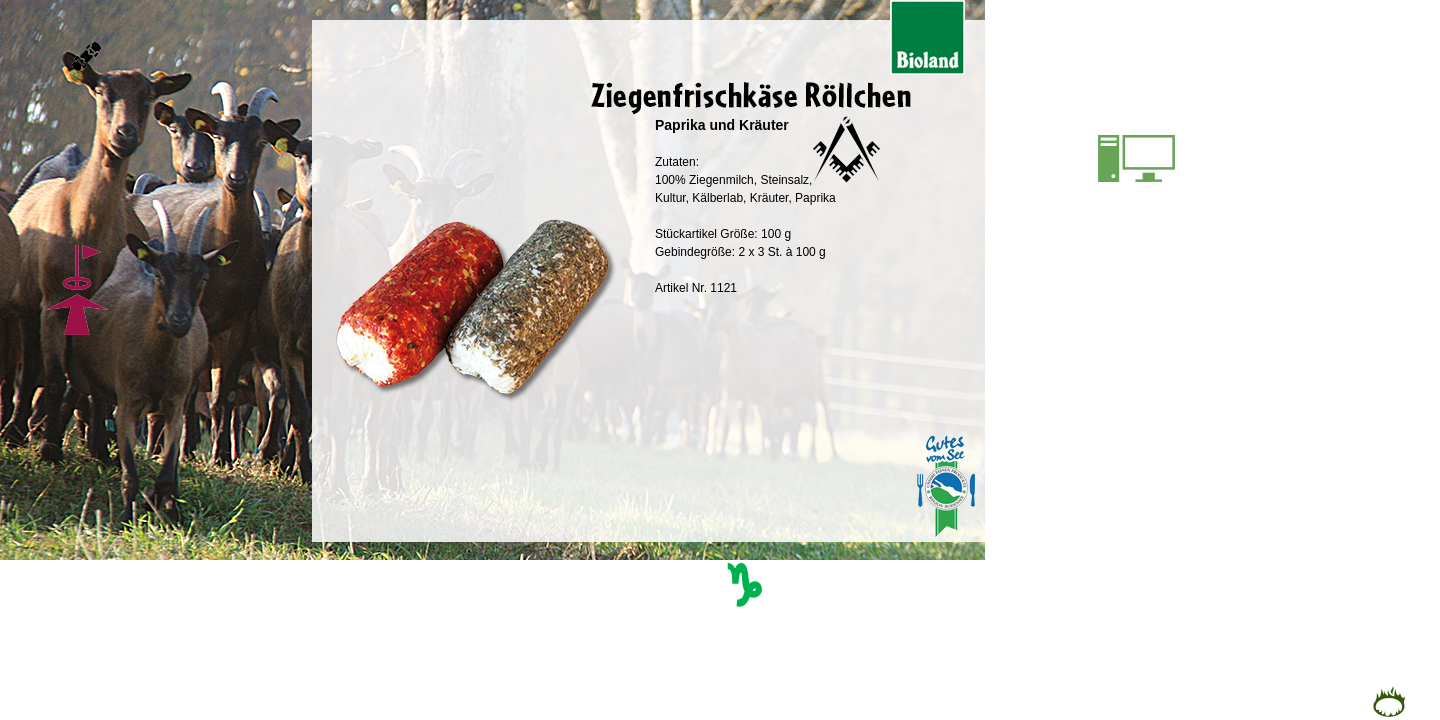 The height and width of the screenshot is (720, 1440). What do you see at coordinates (744, 585) in the screenshot?
I see `capricorn zodiac sign symbol` at bounding box center [744, 585].